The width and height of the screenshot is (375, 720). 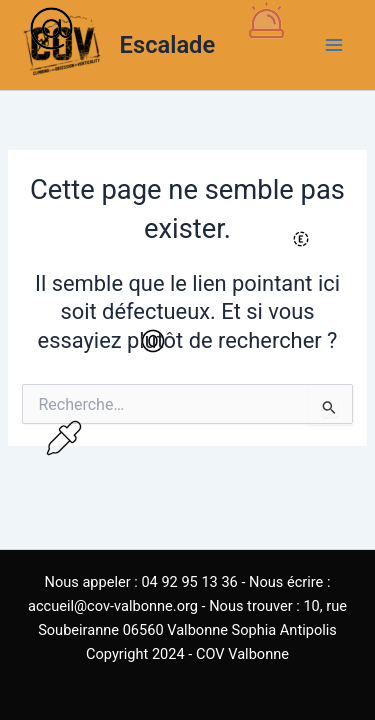 I want to click on pick a color from the screen, so click(x=64, y=438).